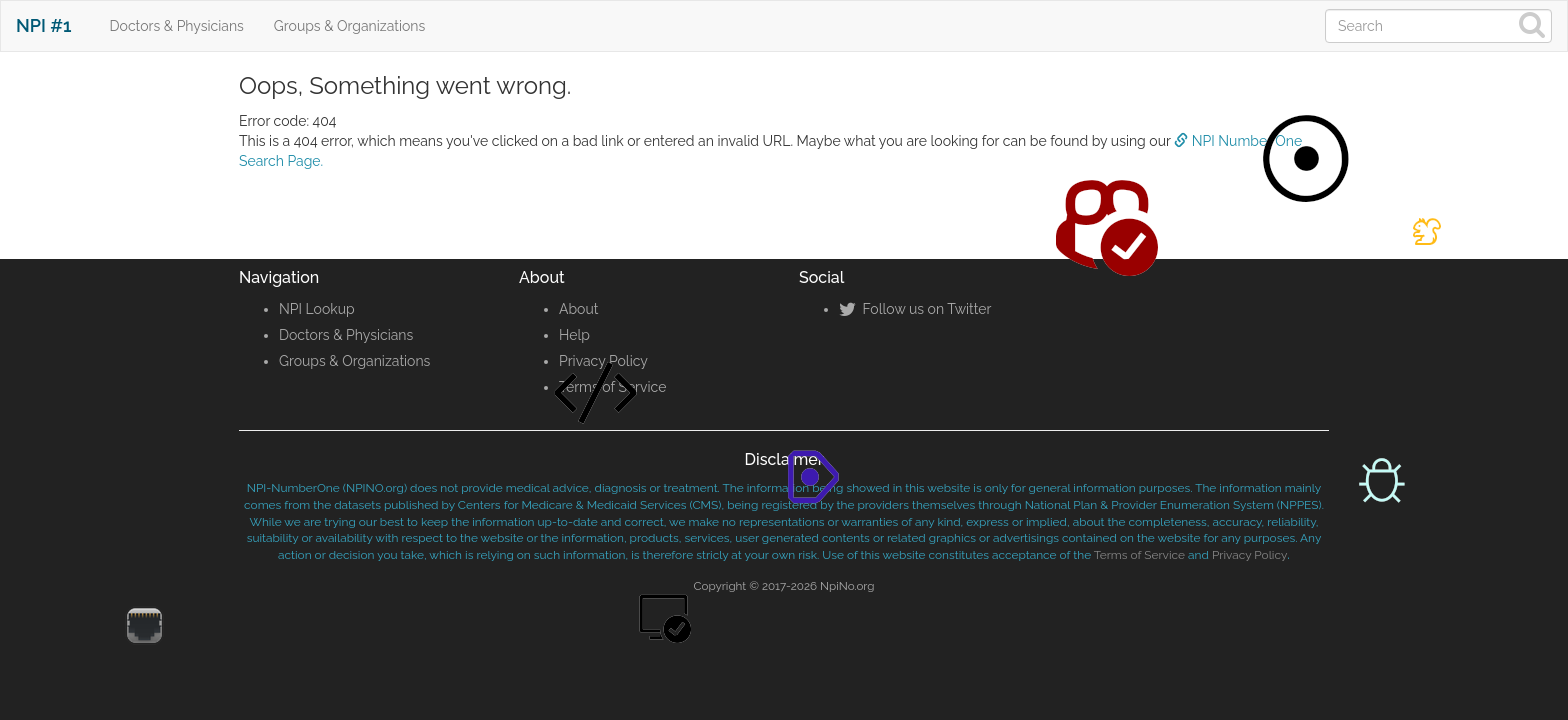 The height and width of the screenshot is (720, 1568). Describe the element at coordinates (1382, 481) in the screenshot. I see `report a bug or issue` at that location.